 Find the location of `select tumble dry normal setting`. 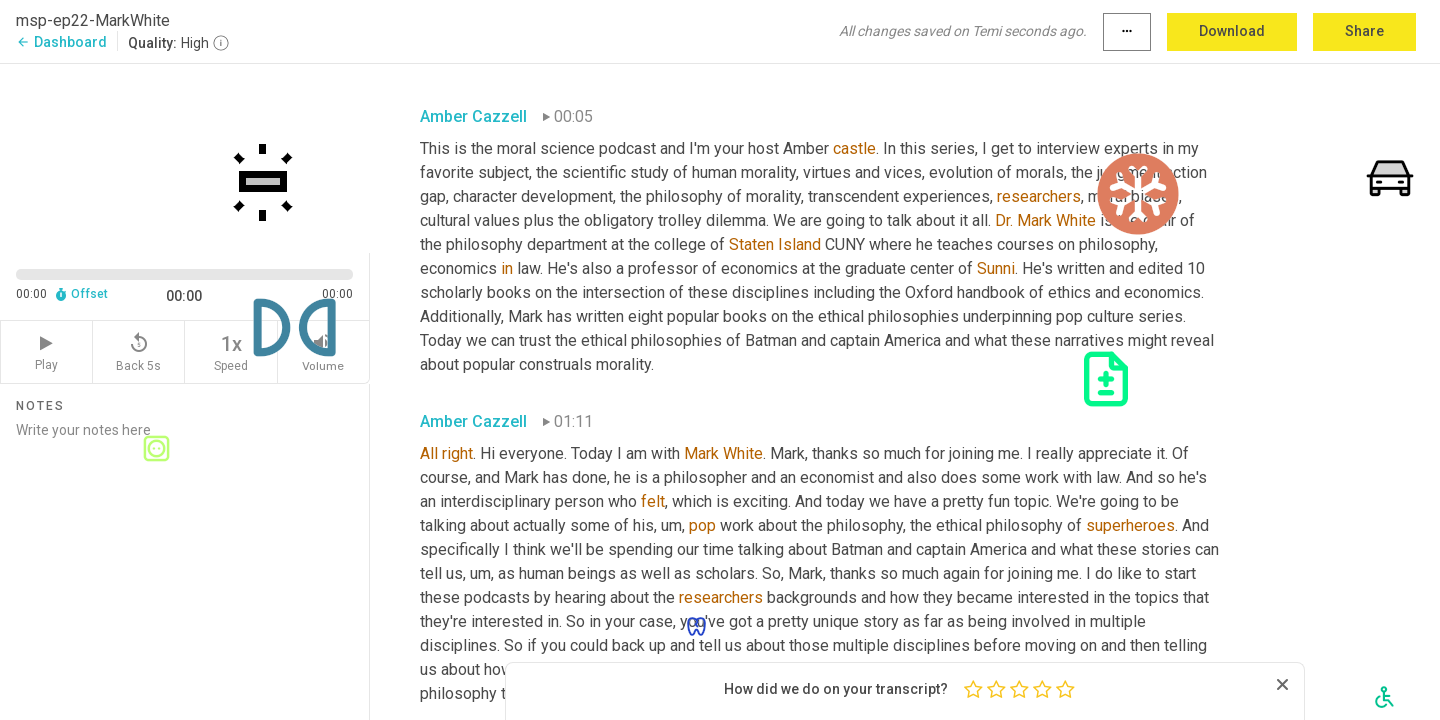

select tumble dry normal setting is located at coordinates (156, 448).